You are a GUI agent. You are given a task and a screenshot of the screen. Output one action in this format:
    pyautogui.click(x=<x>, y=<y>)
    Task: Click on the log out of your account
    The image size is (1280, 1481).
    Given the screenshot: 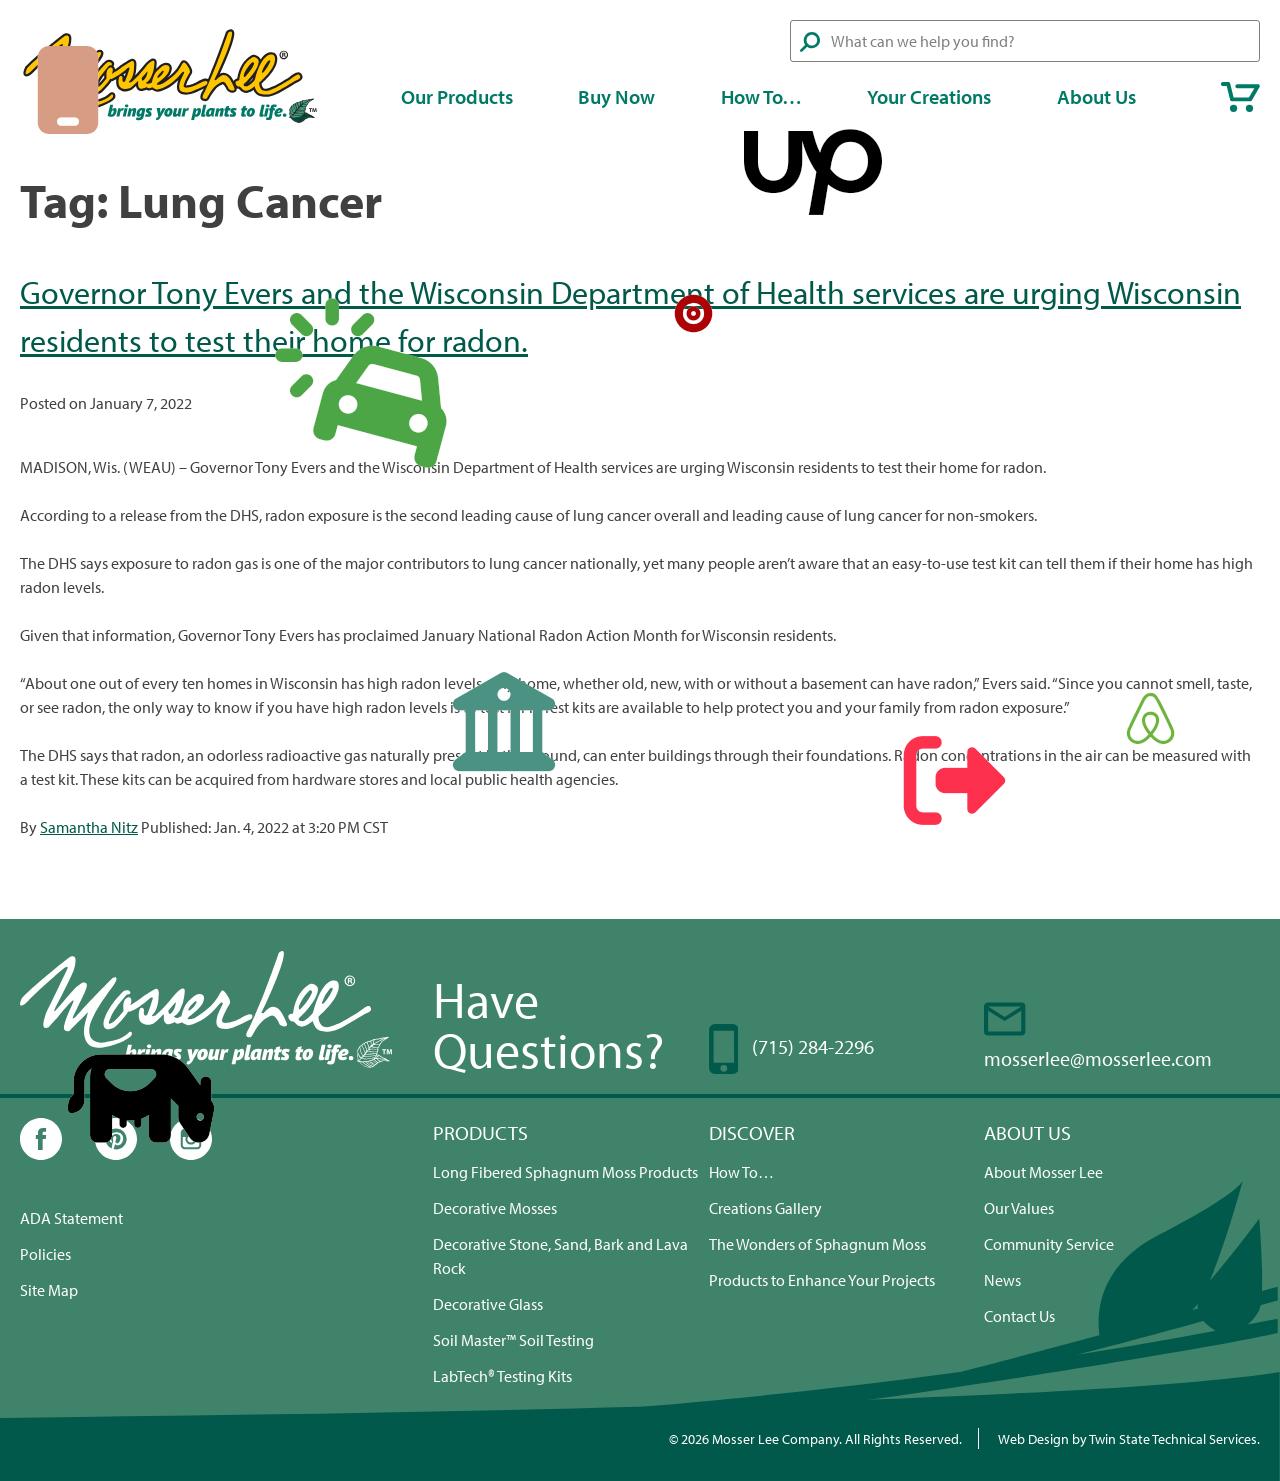 What is the action you would take?
    pyautogui.click(x=954, y=780)
    